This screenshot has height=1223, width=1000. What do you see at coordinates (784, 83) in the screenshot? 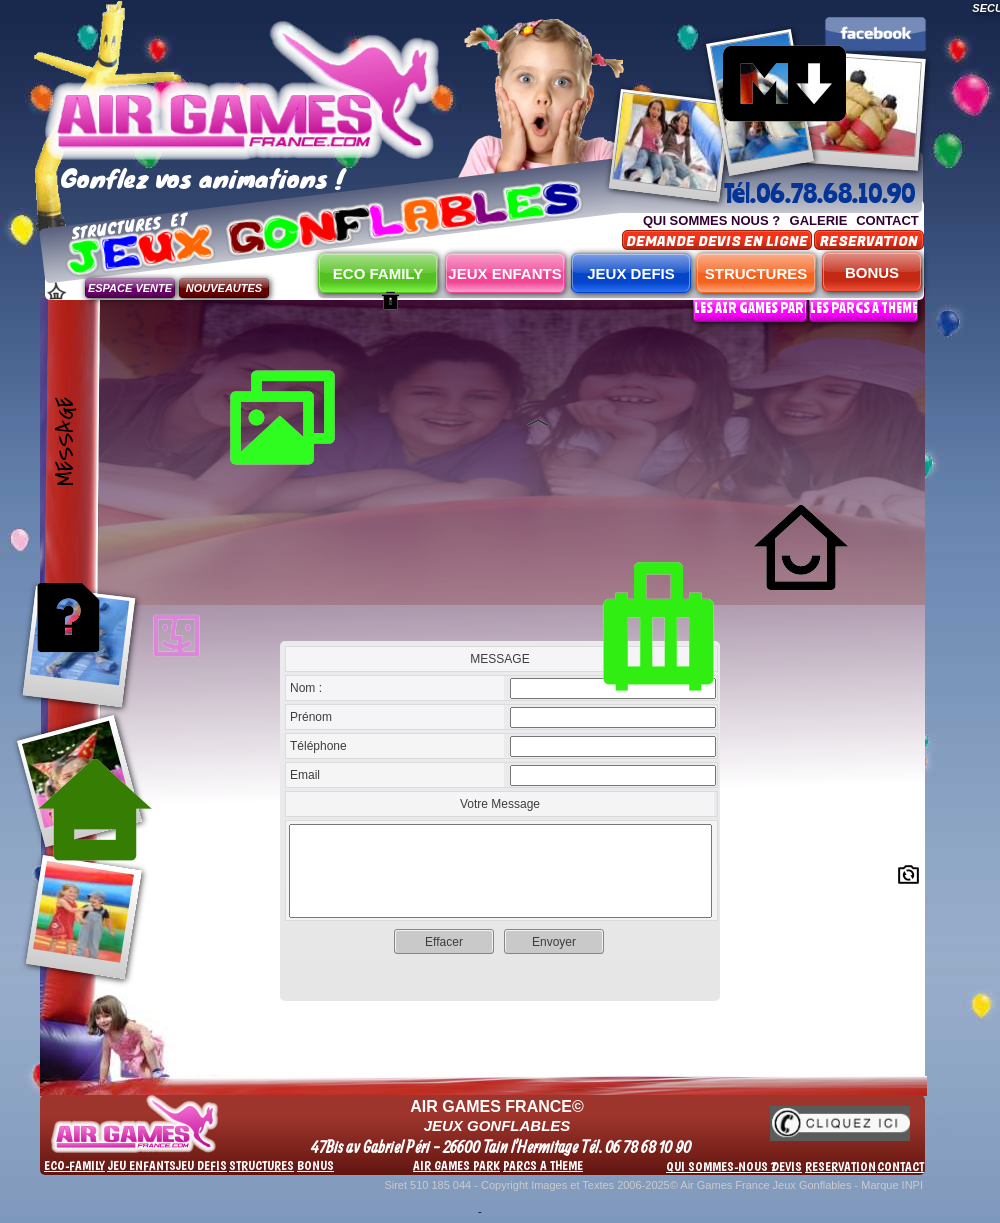
I see `format text using markdown` at bounding box center [784, 83].